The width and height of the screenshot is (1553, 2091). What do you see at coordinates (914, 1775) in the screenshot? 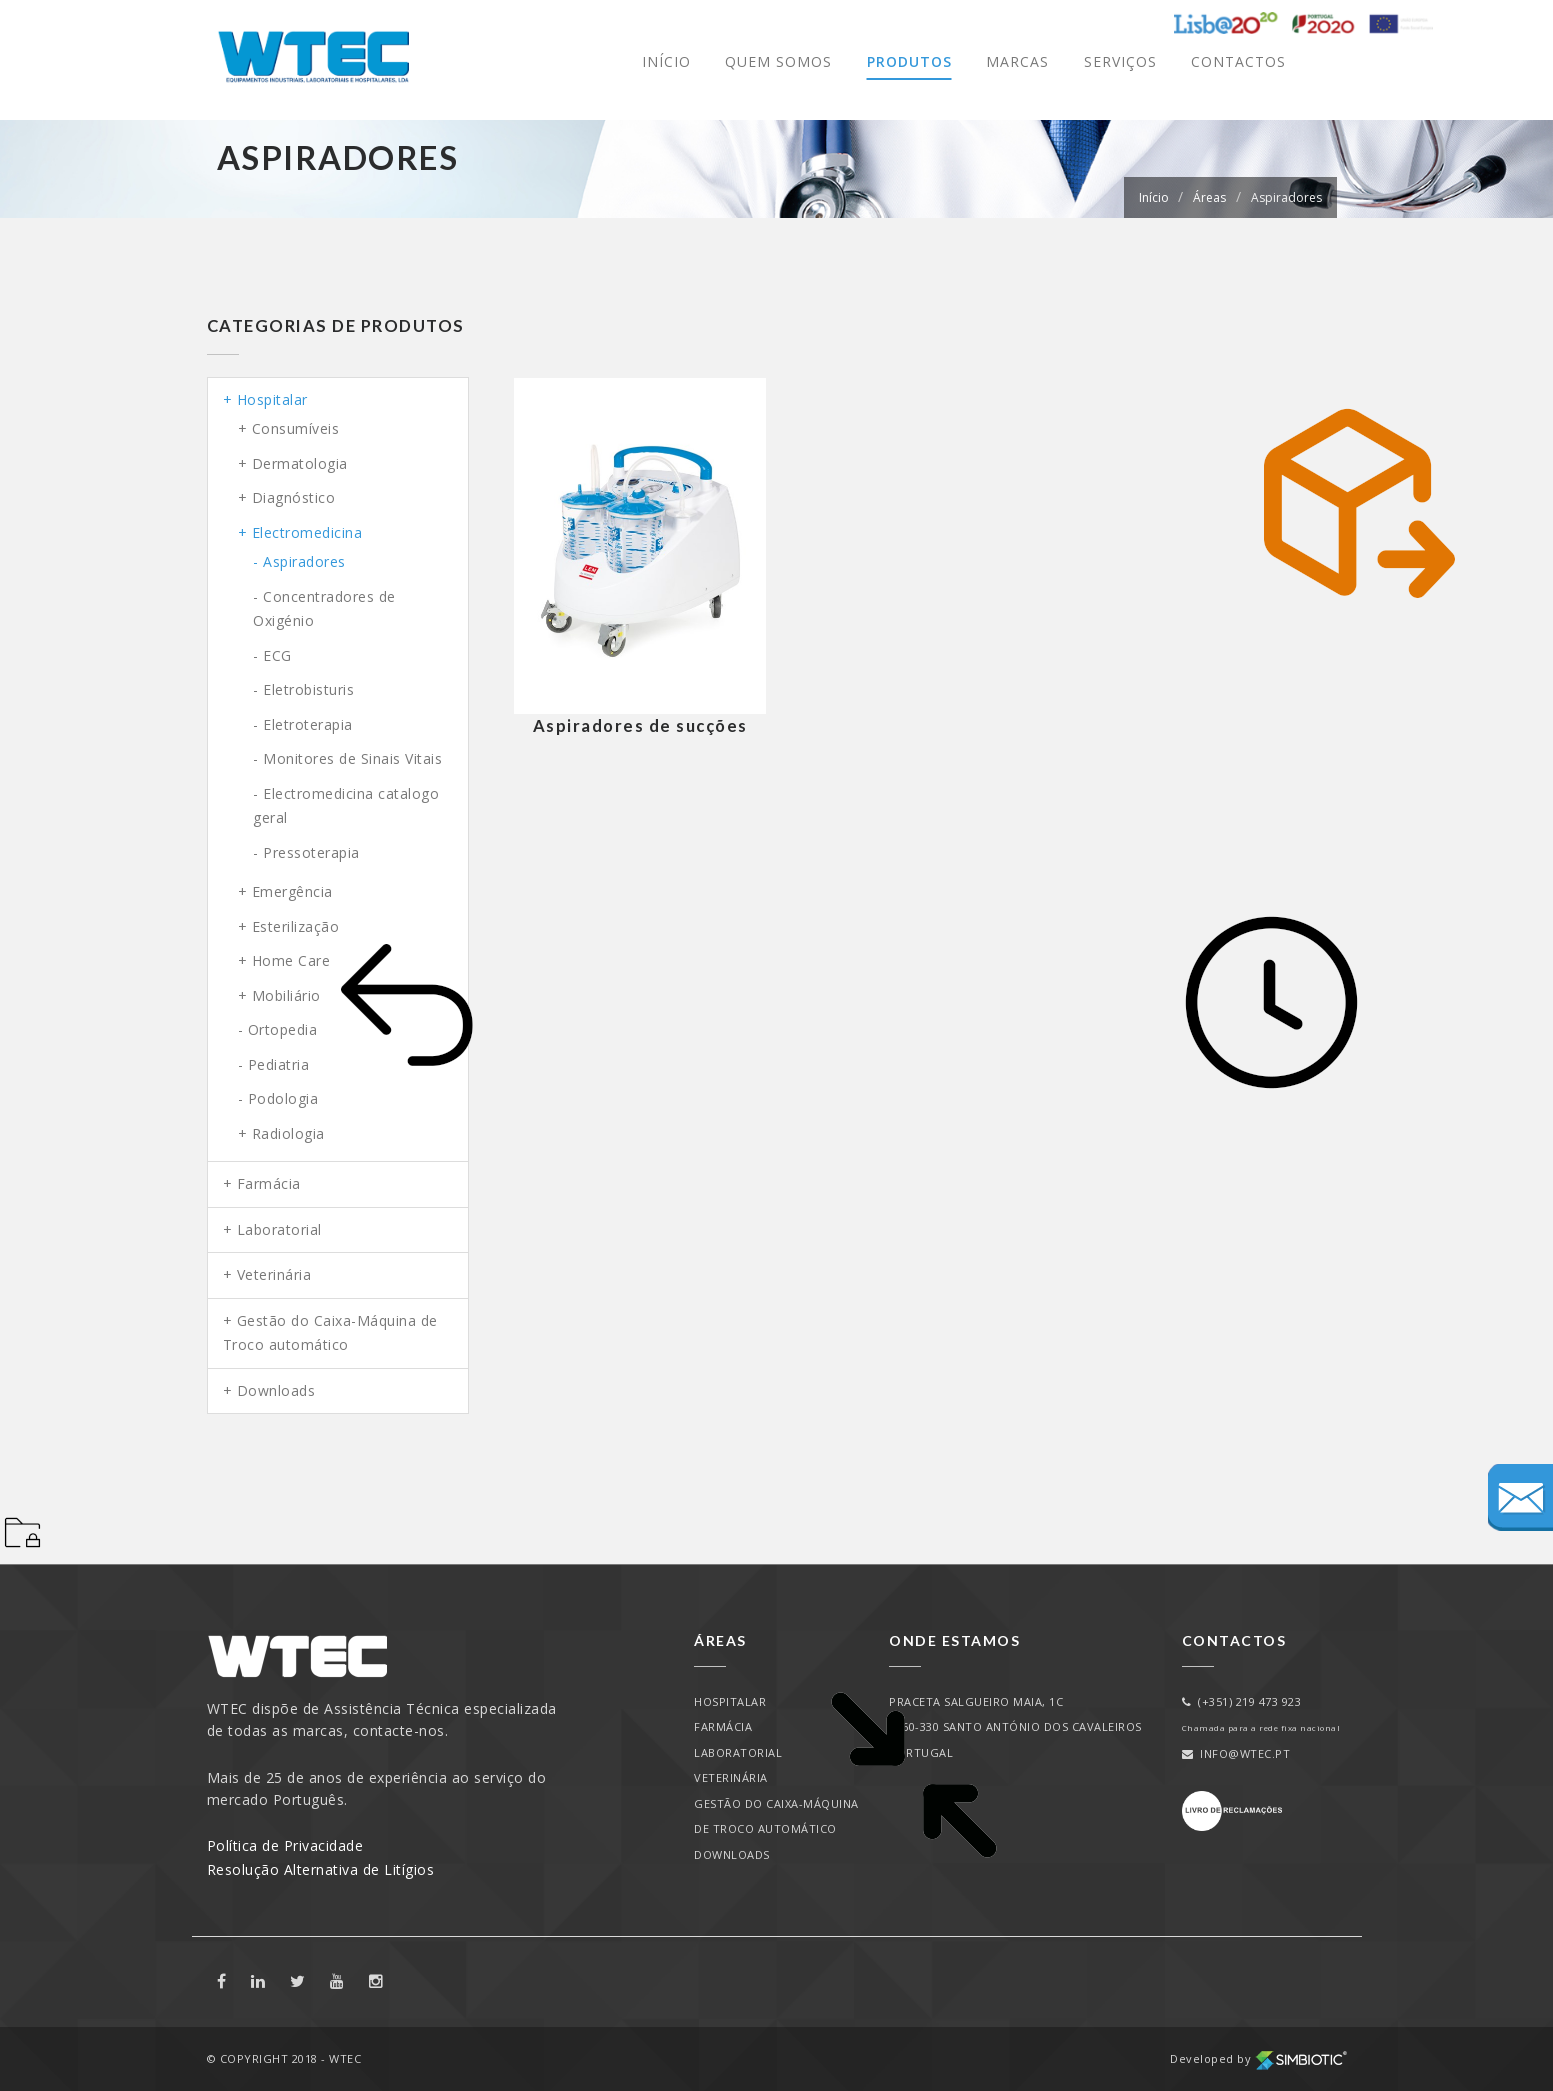
I see `minimize or reduce window size` at bounding box center [914, 1775].